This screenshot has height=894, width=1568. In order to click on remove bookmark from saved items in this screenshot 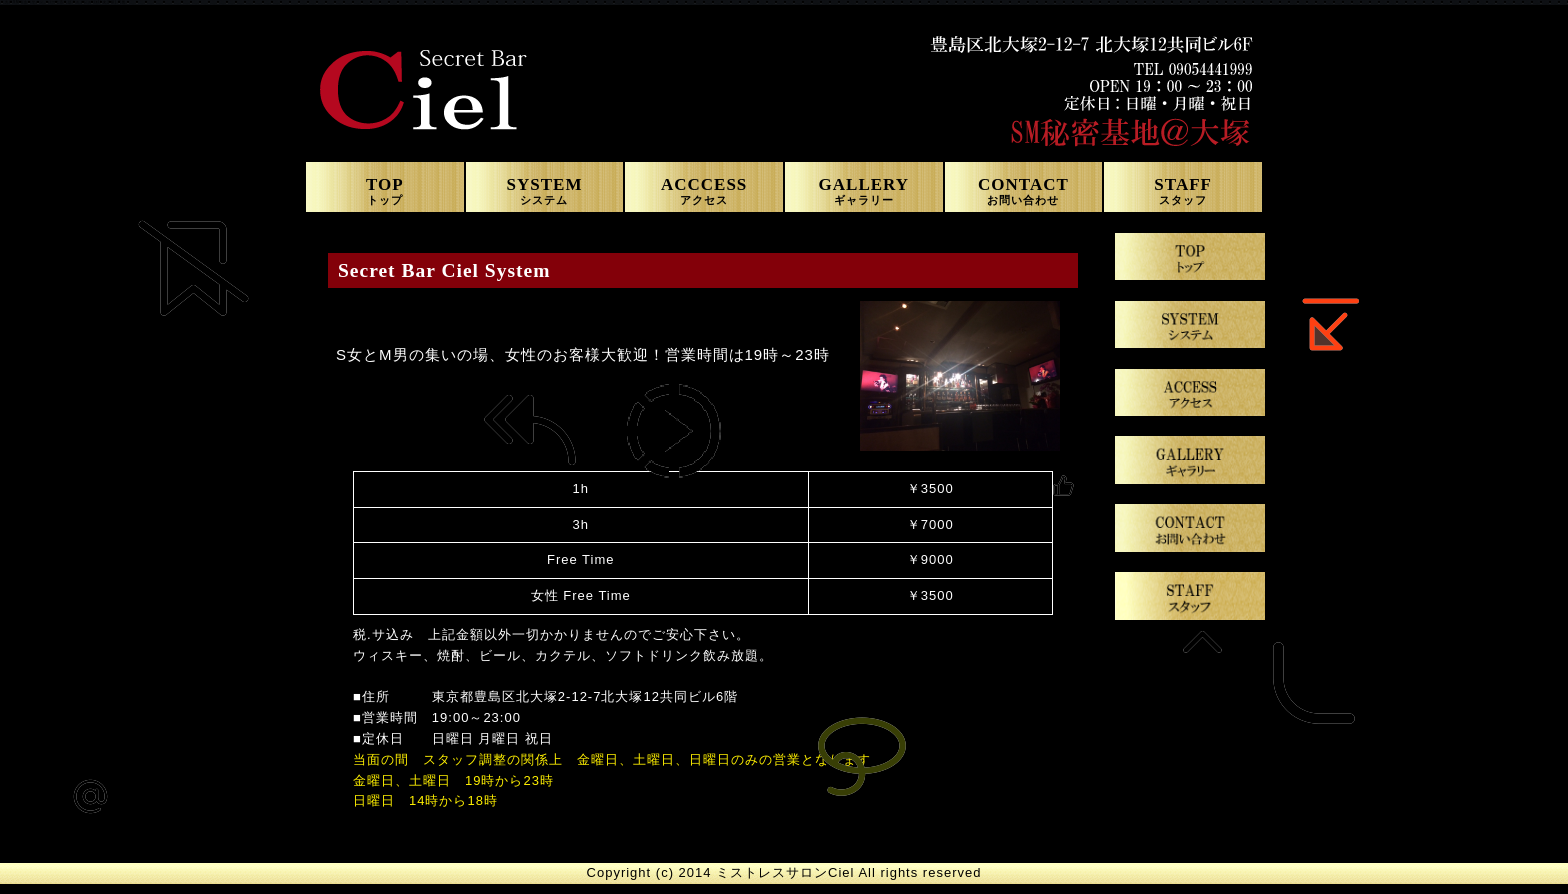, I will do `click(193, 268)`.